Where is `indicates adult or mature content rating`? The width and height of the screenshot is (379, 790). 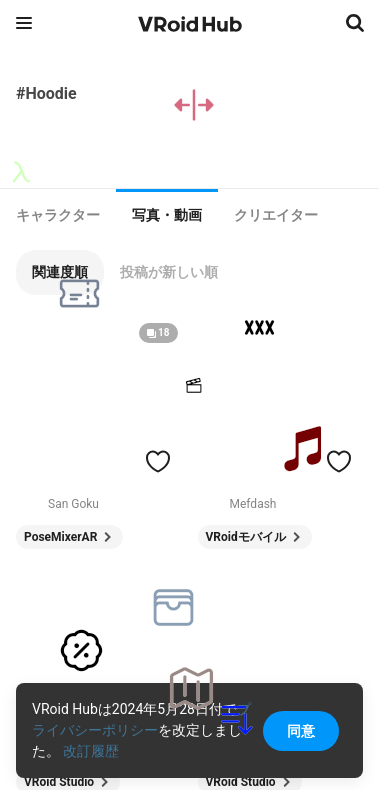
indicates adult or mature content rating is located at coordinates (259, 327).